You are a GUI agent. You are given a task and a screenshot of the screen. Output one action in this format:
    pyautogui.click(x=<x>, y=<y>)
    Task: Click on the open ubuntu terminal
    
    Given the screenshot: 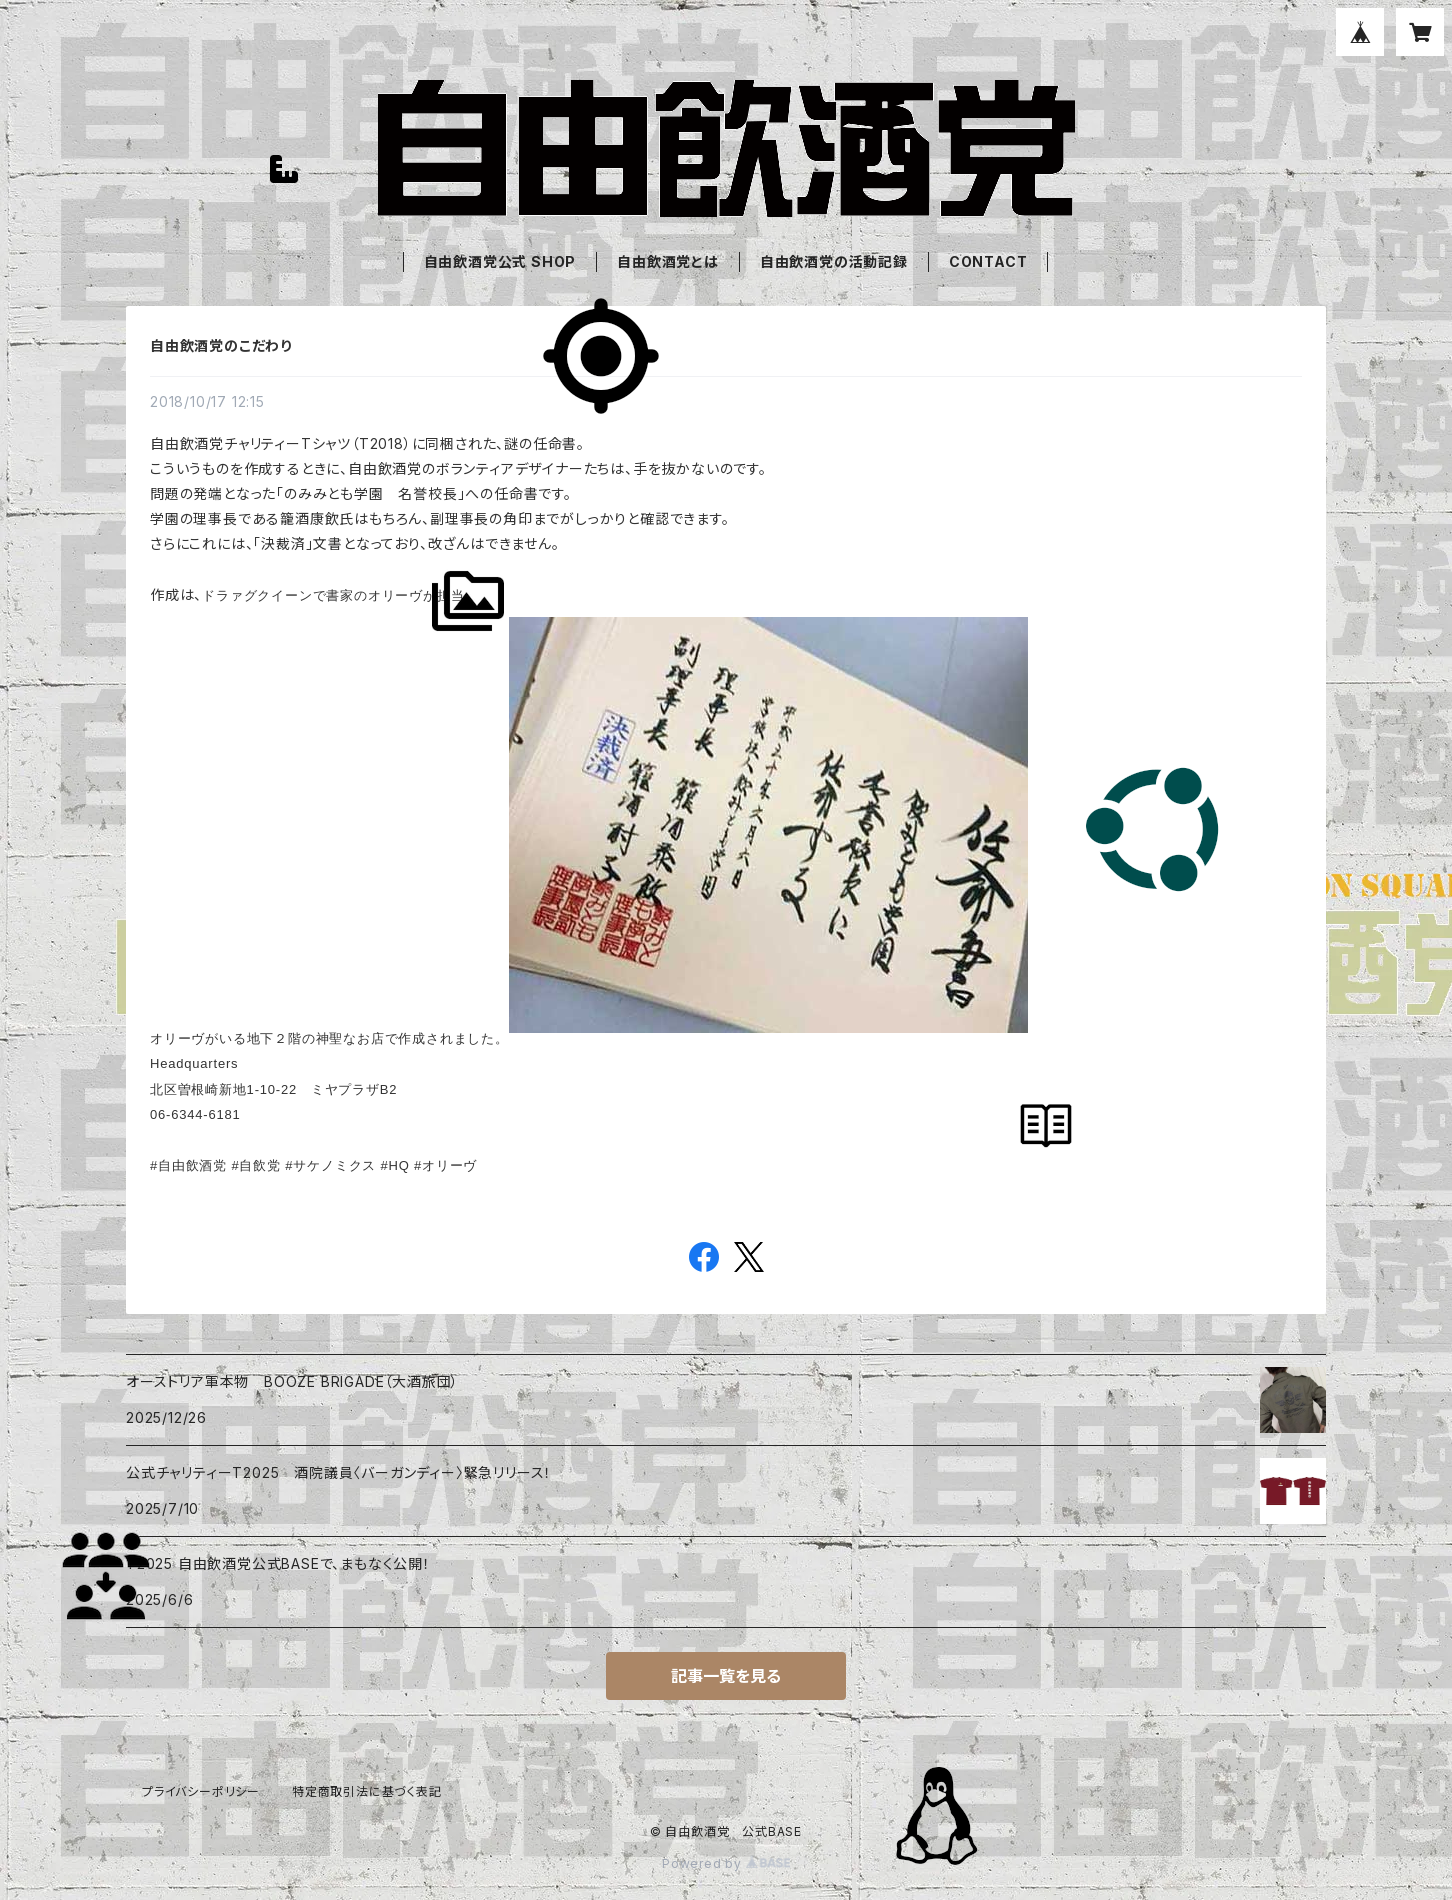 What is the action you would take?
    pyautogui.click(x=1156, y=829)
    